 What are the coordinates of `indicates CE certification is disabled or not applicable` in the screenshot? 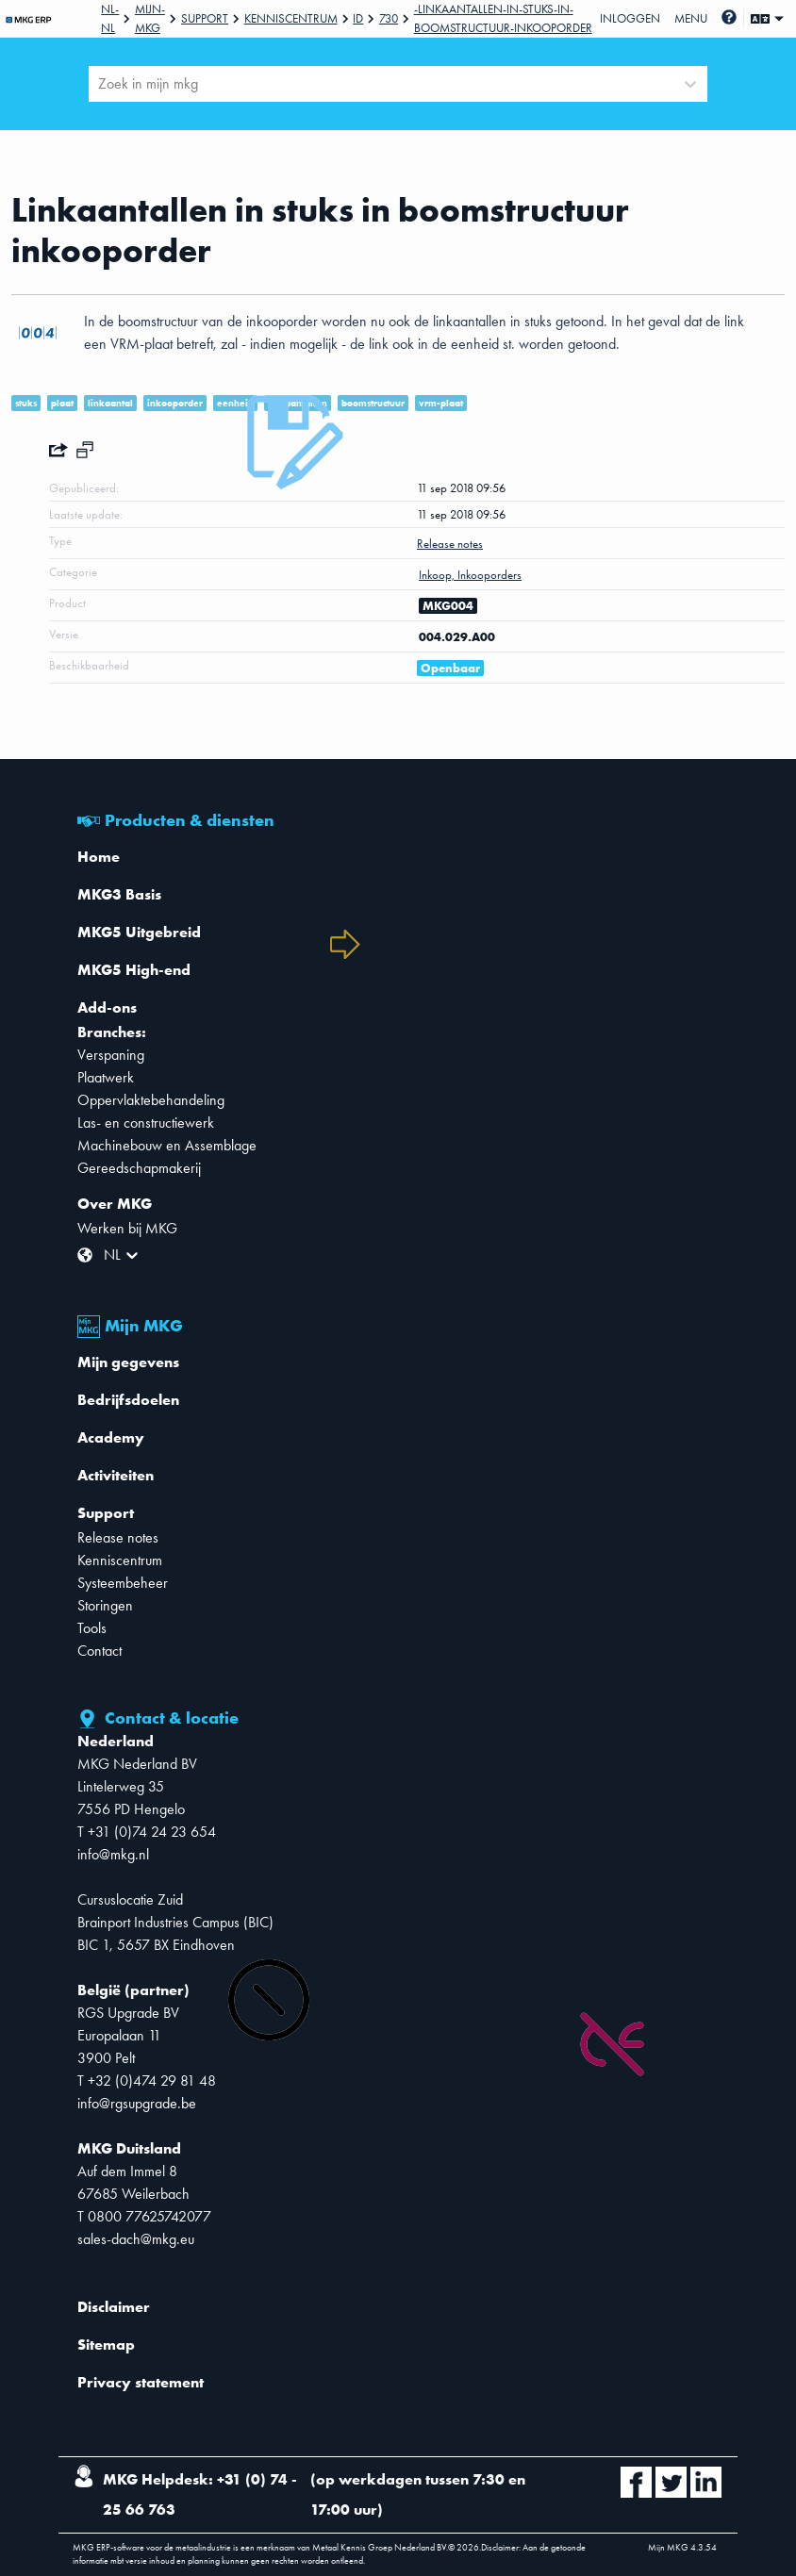 It's located at (612, 2044).